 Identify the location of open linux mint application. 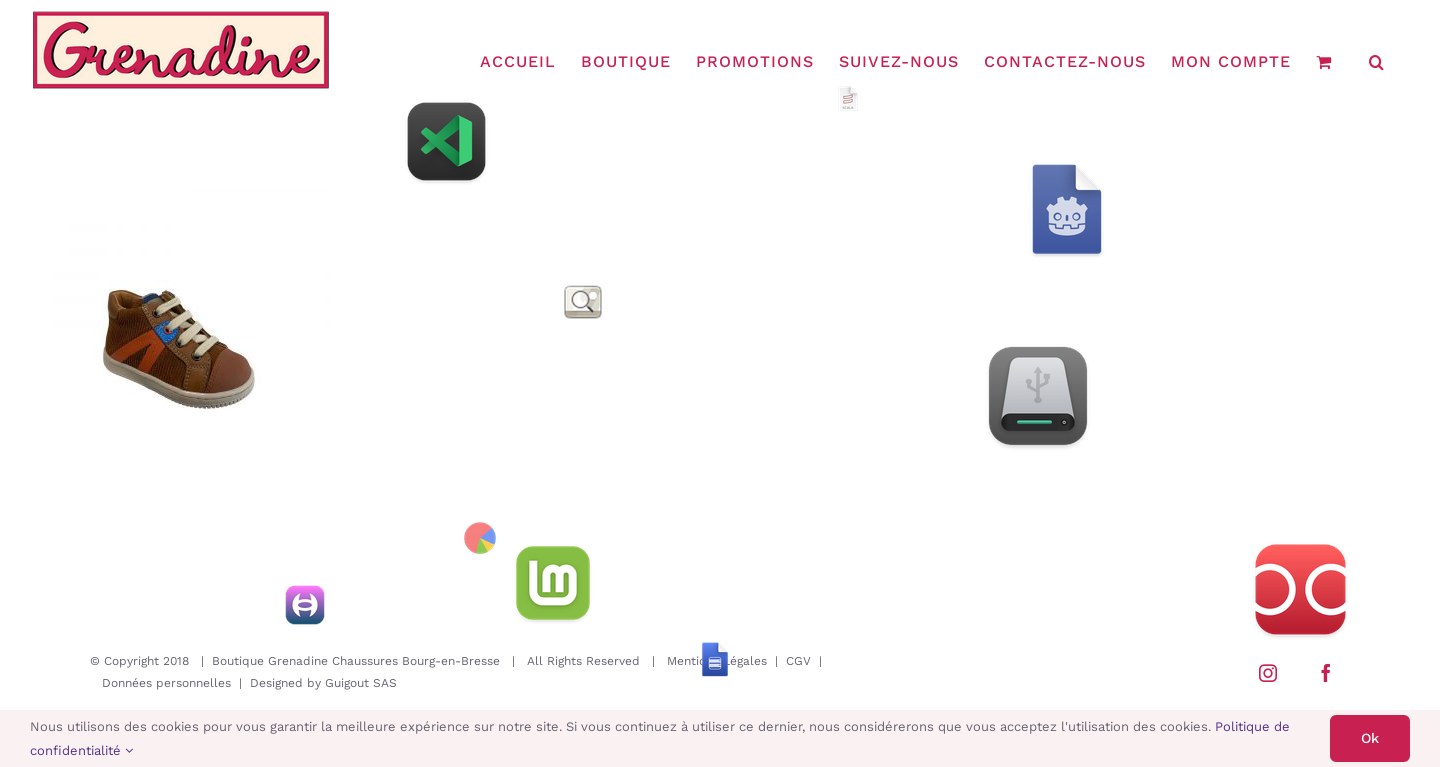
(553, 583).